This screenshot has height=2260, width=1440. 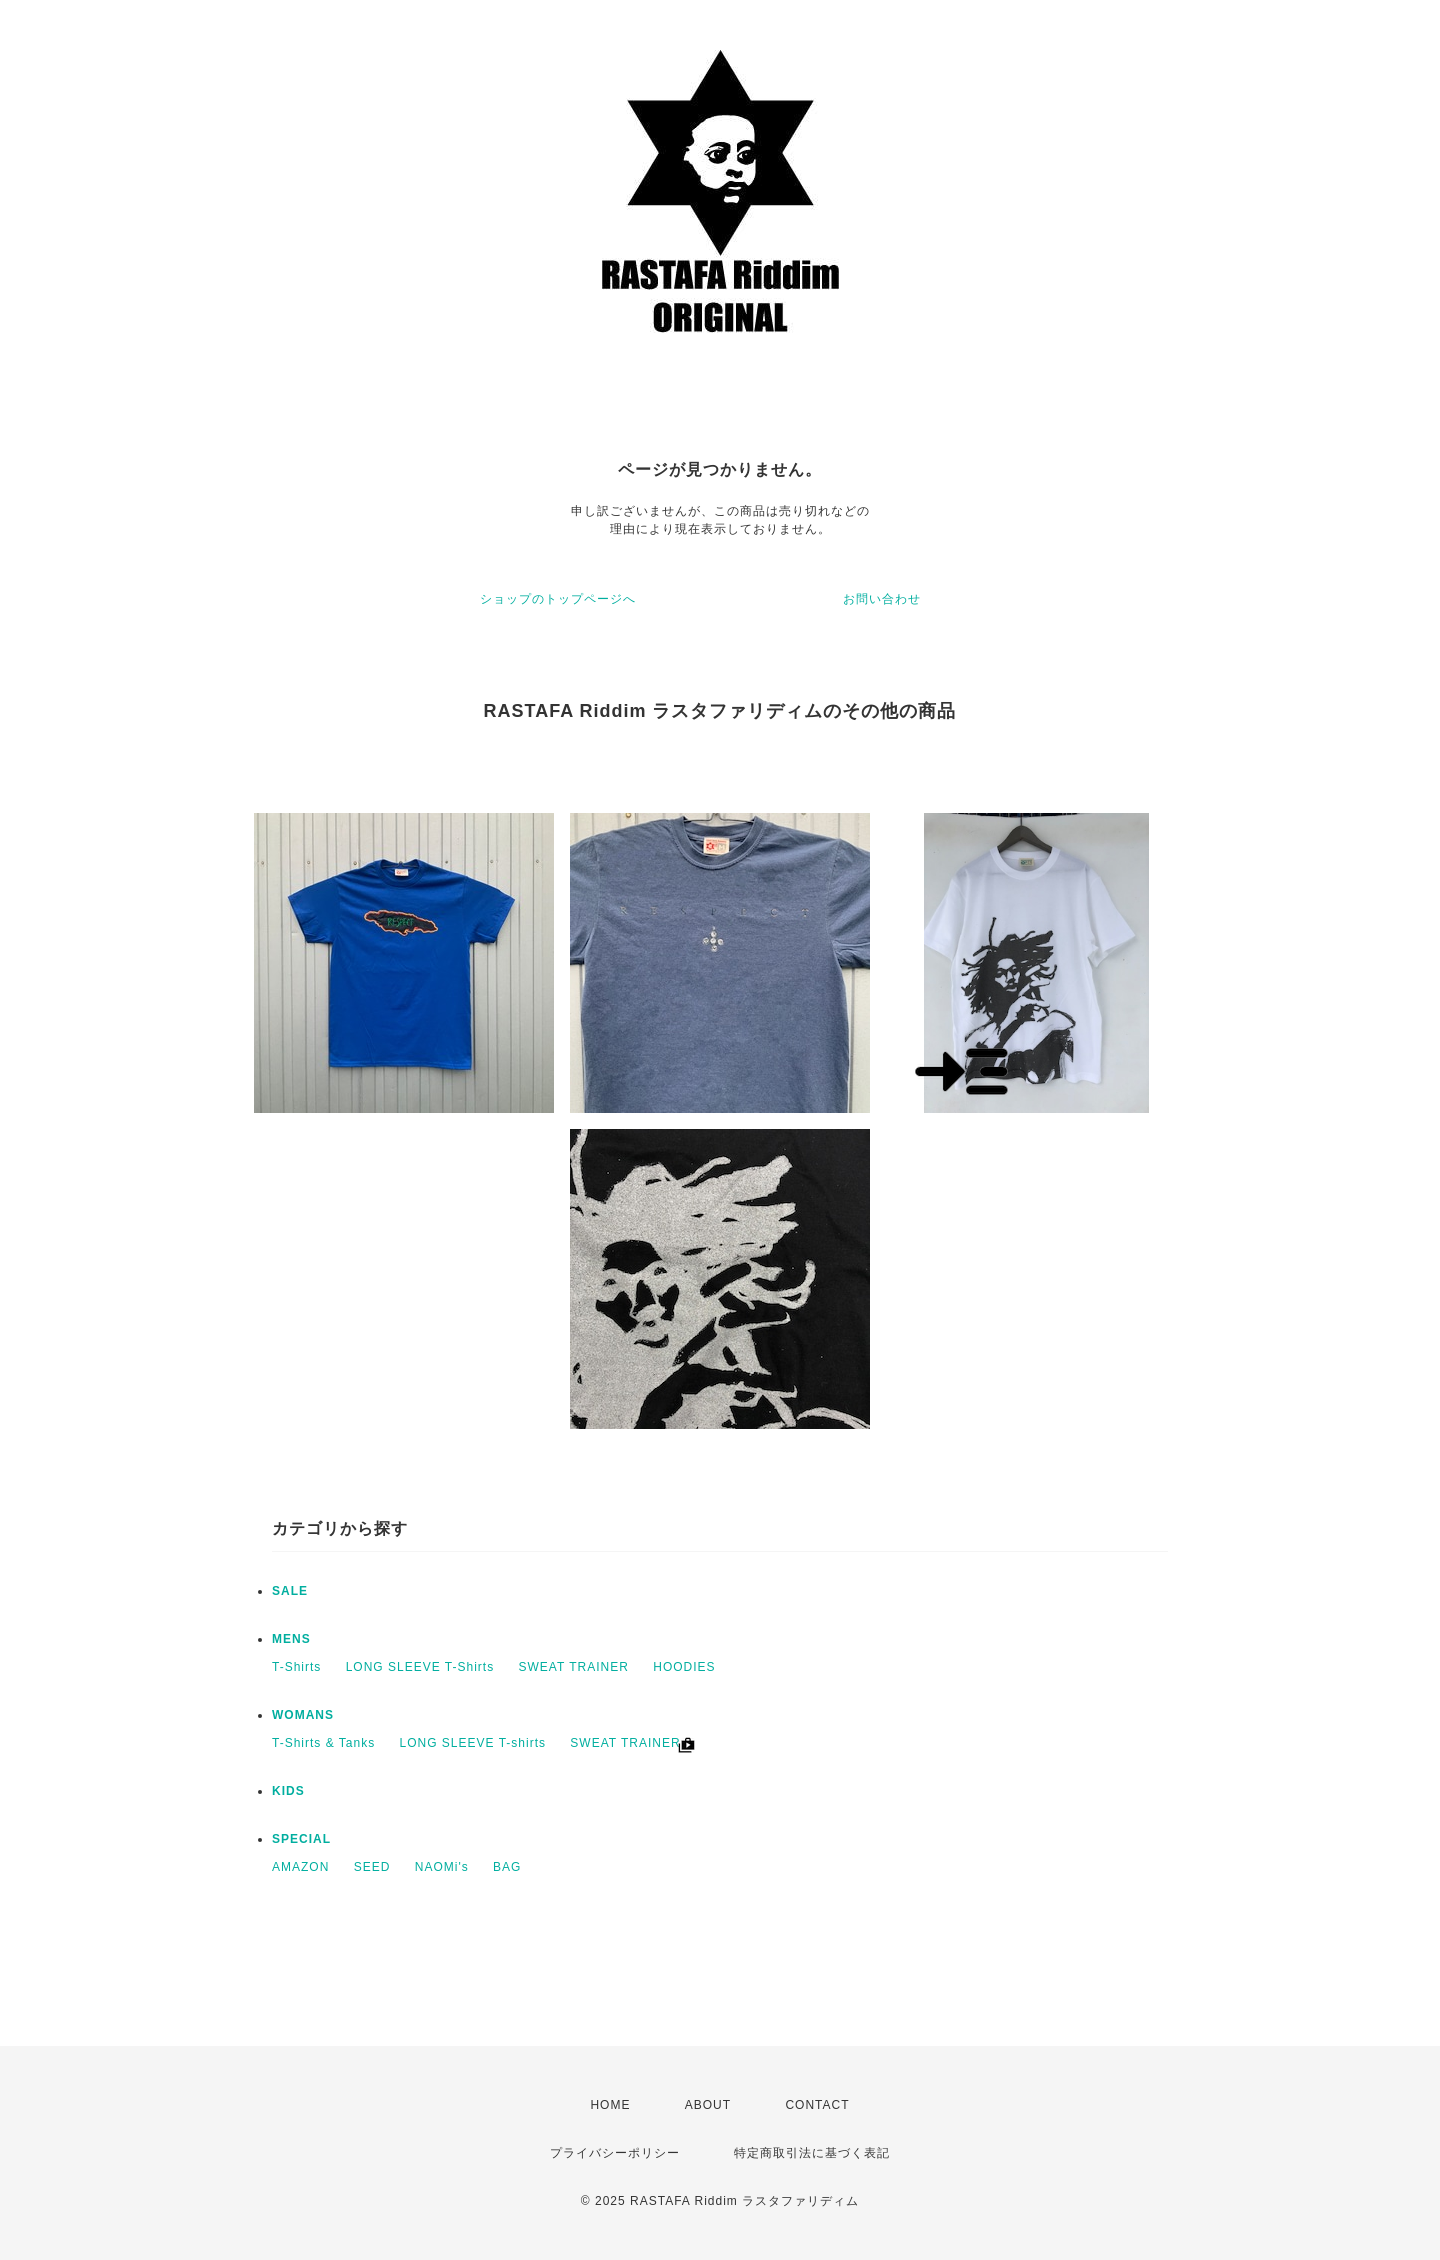 What do you see at coordinates (961, 1071) in the screenshot?
I see `expand to read more content` at bounding box center [961, 1071].